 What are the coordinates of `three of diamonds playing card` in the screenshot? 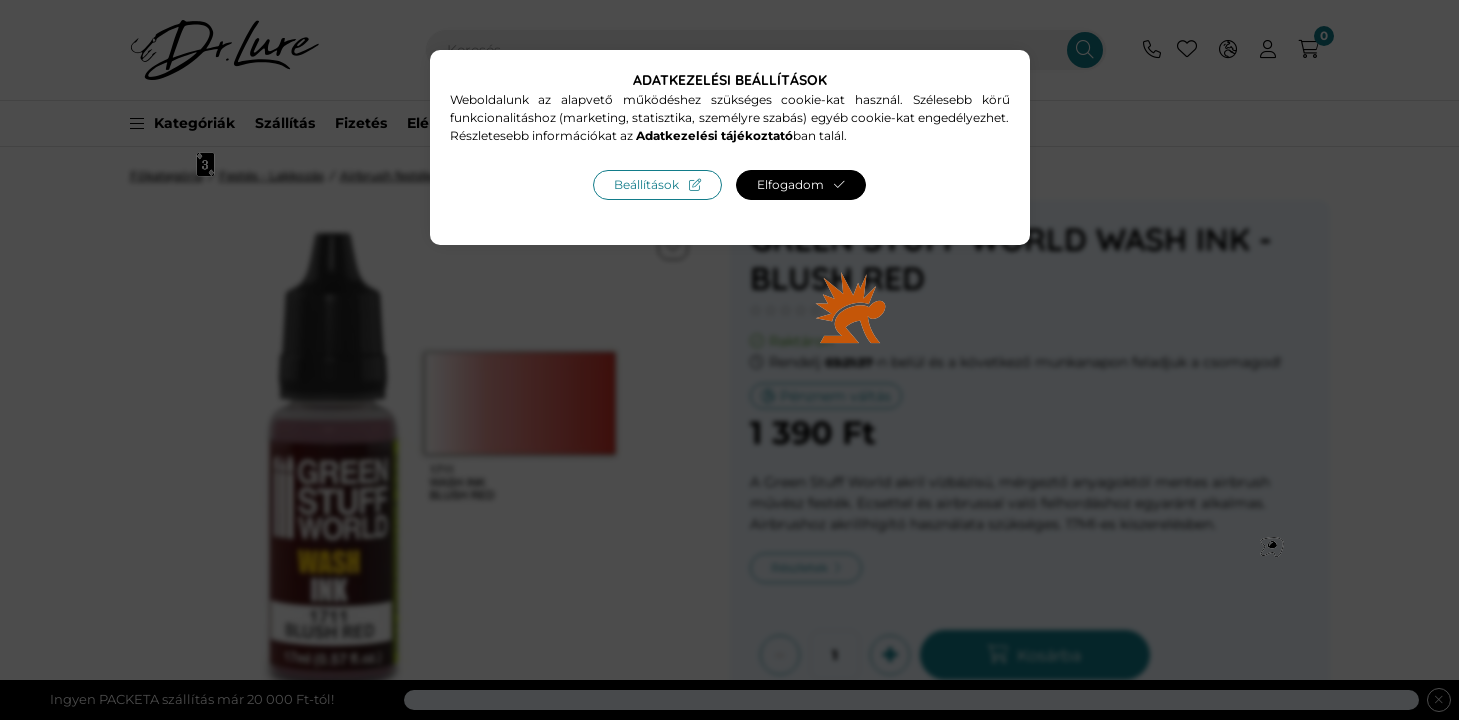 It's located at (205, 164).